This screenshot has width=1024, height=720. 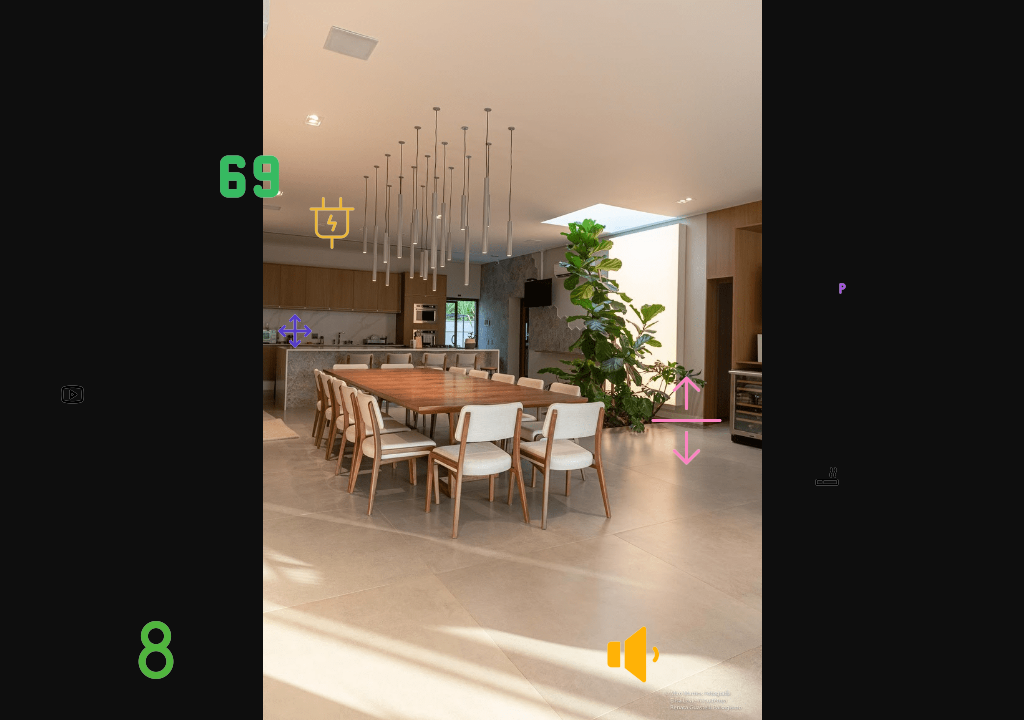 I want to click on move or reposition an element, so click(x=295, y=331).